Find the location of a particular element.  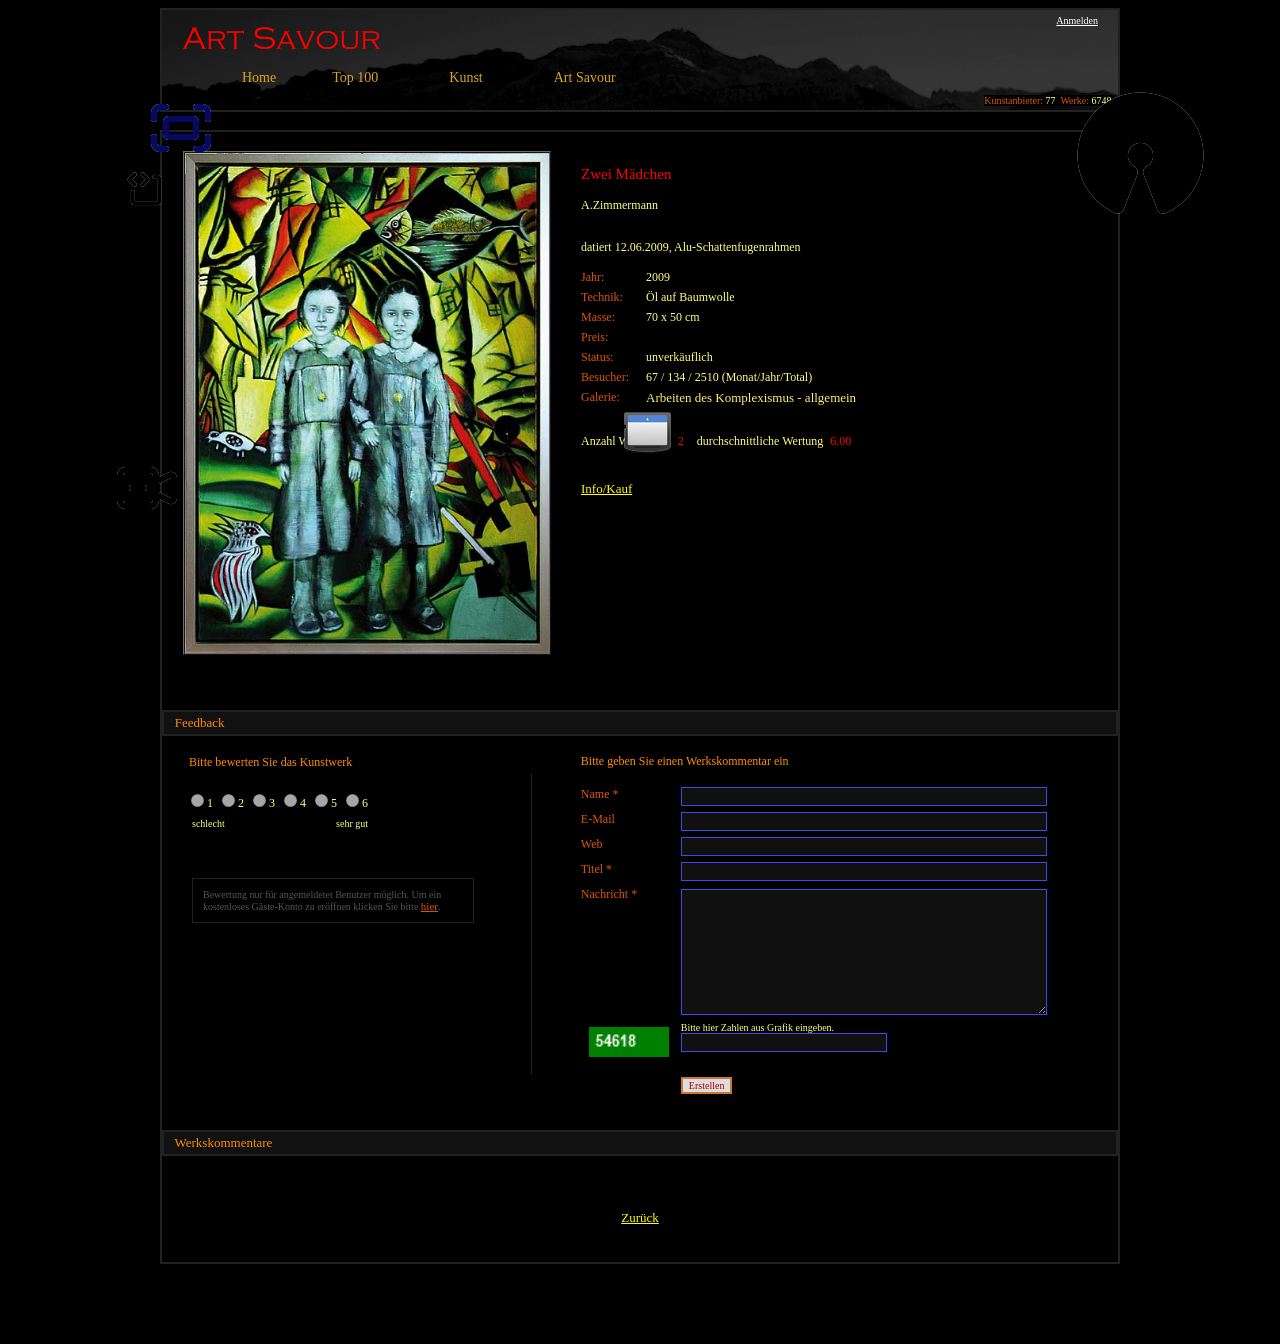

remove video from playlist or queue is located at coordinates (147, 488).